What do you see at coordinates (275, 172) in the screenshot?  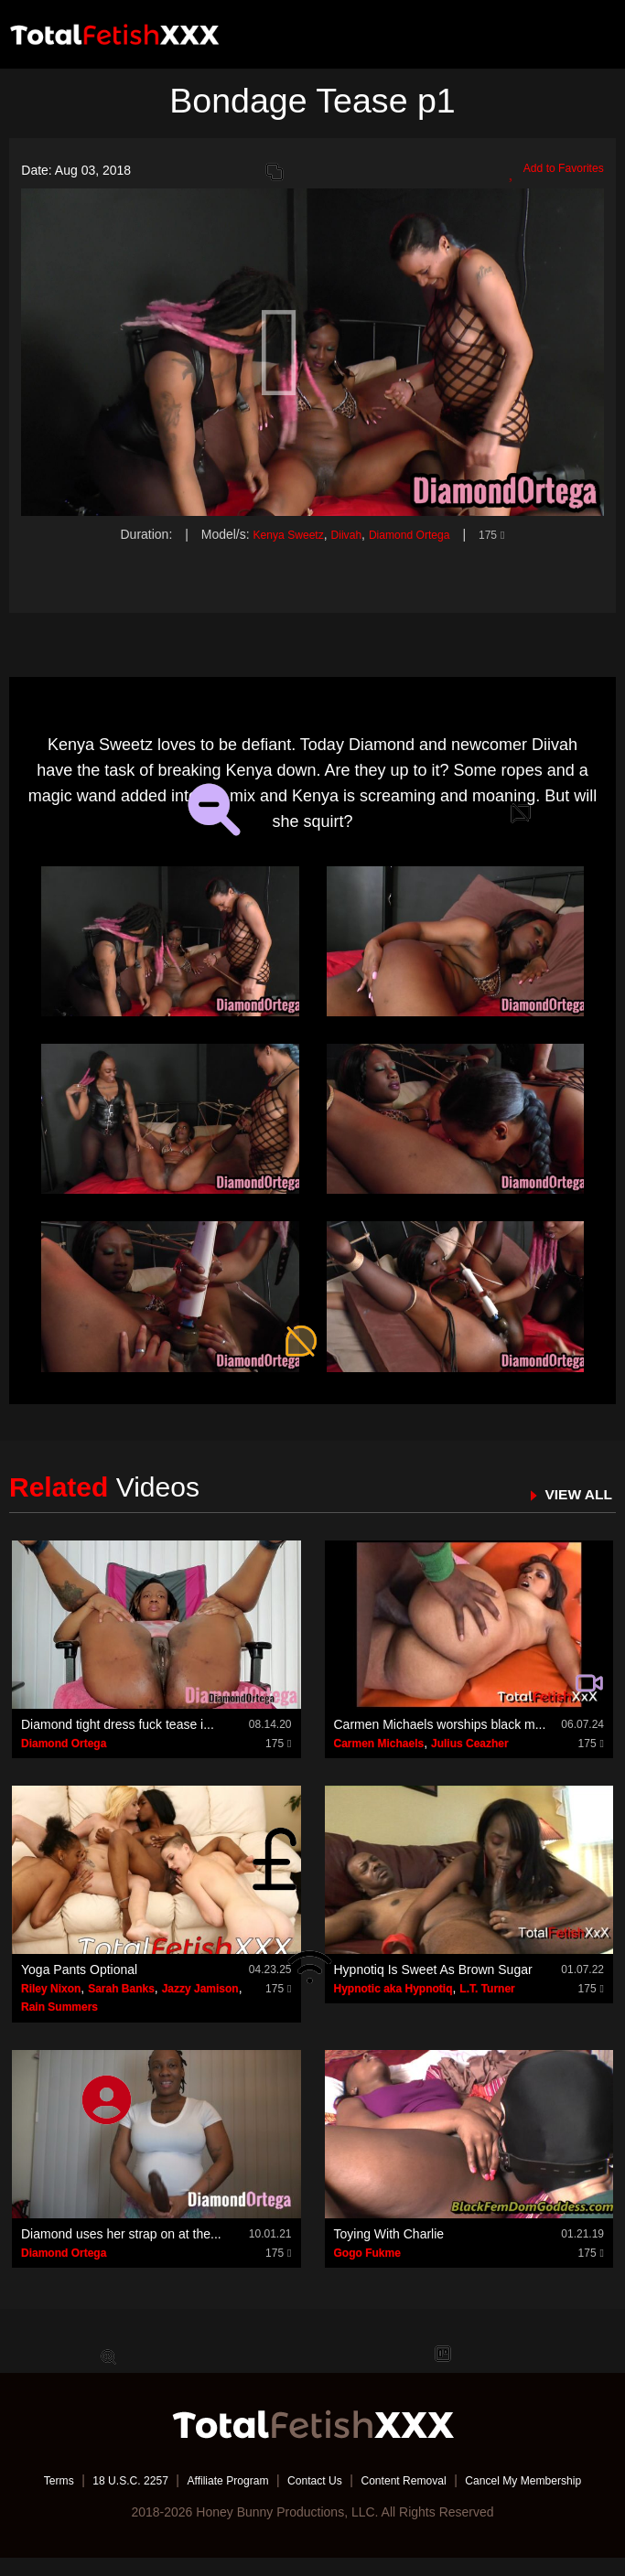 I see `merge or combine selected items` at bounding box center [275, 172].